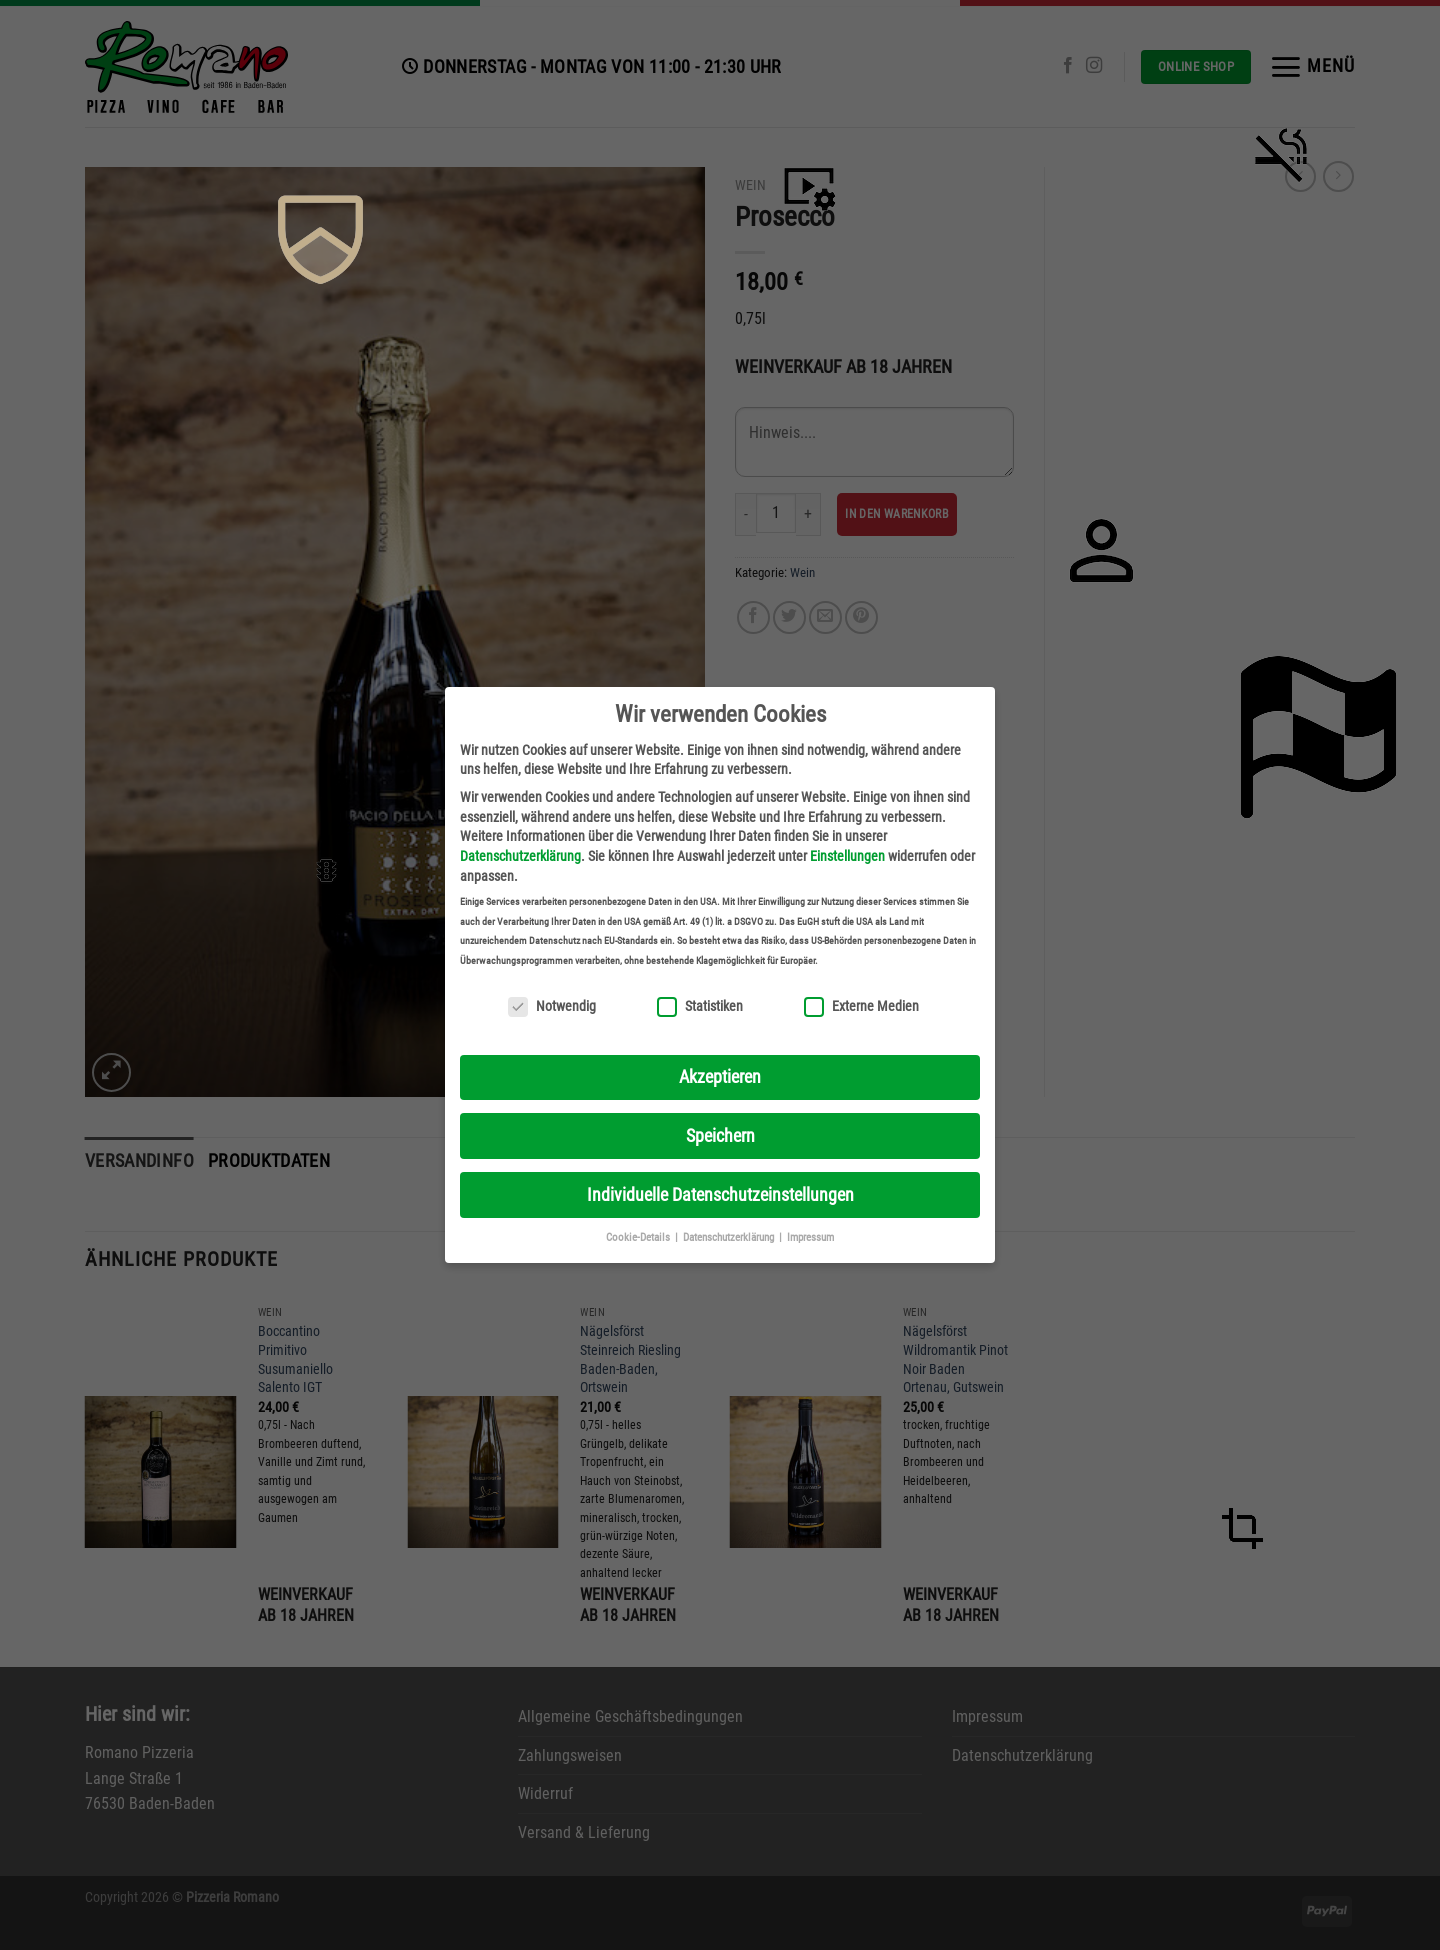 The height and width of the screenshot is (1950, 1440). What do you see at coordinates (1101, 550) in the screenshot?
I see `view your profile` at bounding box center [1101, 550].